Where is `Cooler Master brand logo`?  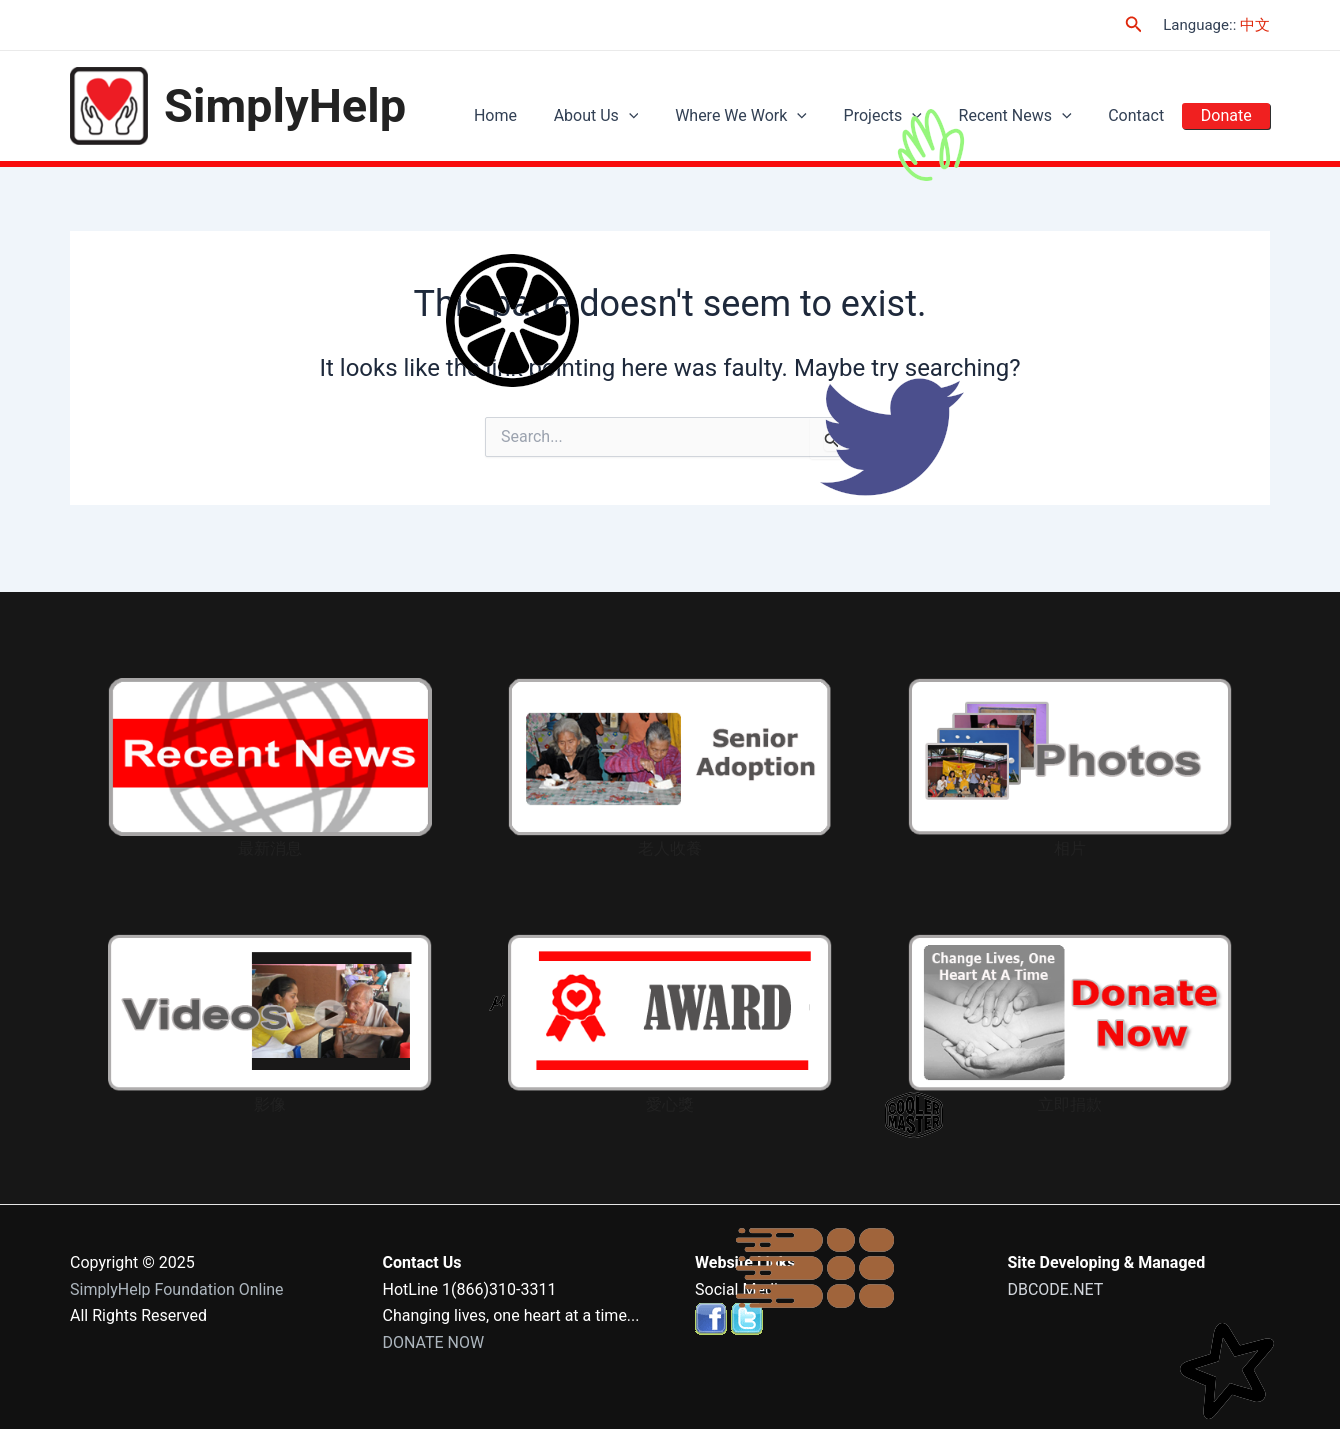
Cooler Master brand logo is located at coordinates (914, 1115).